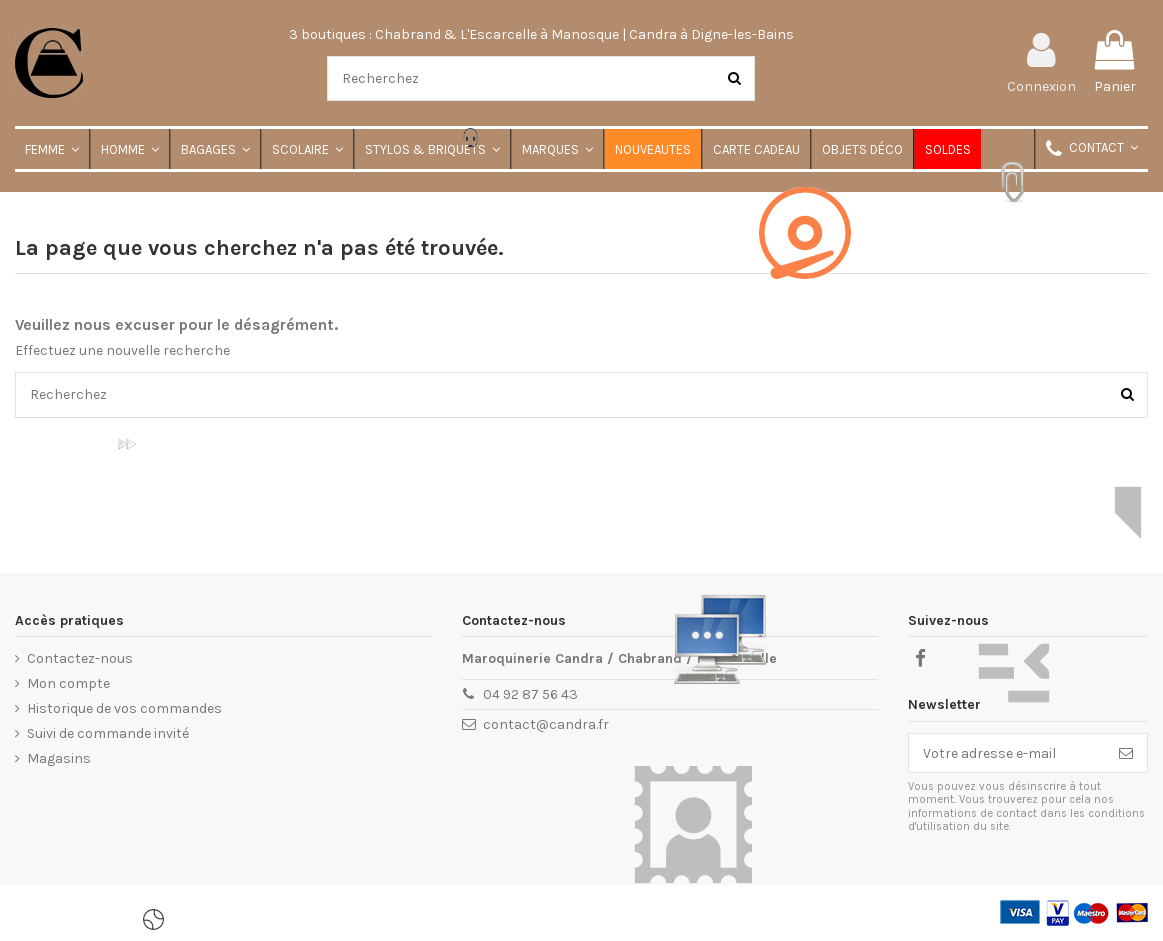 This screenshot has width=1163, height=941. I want to click on increase text indentation (right-to-left layout), so click(1014, 673).